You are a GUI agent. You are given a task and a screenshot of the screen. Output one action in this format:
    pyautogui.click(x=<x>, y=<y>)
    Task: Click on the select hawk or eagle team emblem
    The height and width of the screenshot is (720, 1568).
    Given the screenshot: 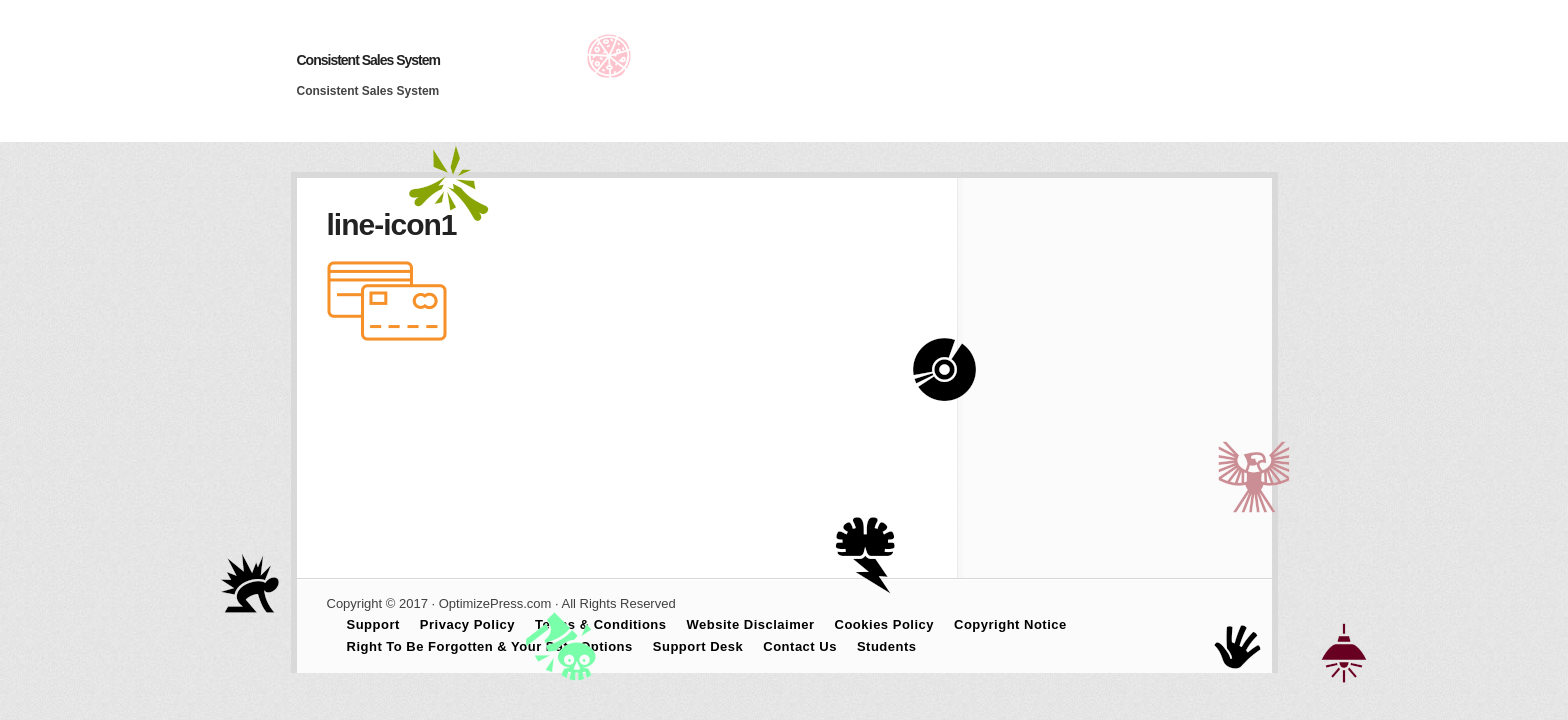 What is the action you would take?
    pyautogui.click(x=1254, y=477)
    